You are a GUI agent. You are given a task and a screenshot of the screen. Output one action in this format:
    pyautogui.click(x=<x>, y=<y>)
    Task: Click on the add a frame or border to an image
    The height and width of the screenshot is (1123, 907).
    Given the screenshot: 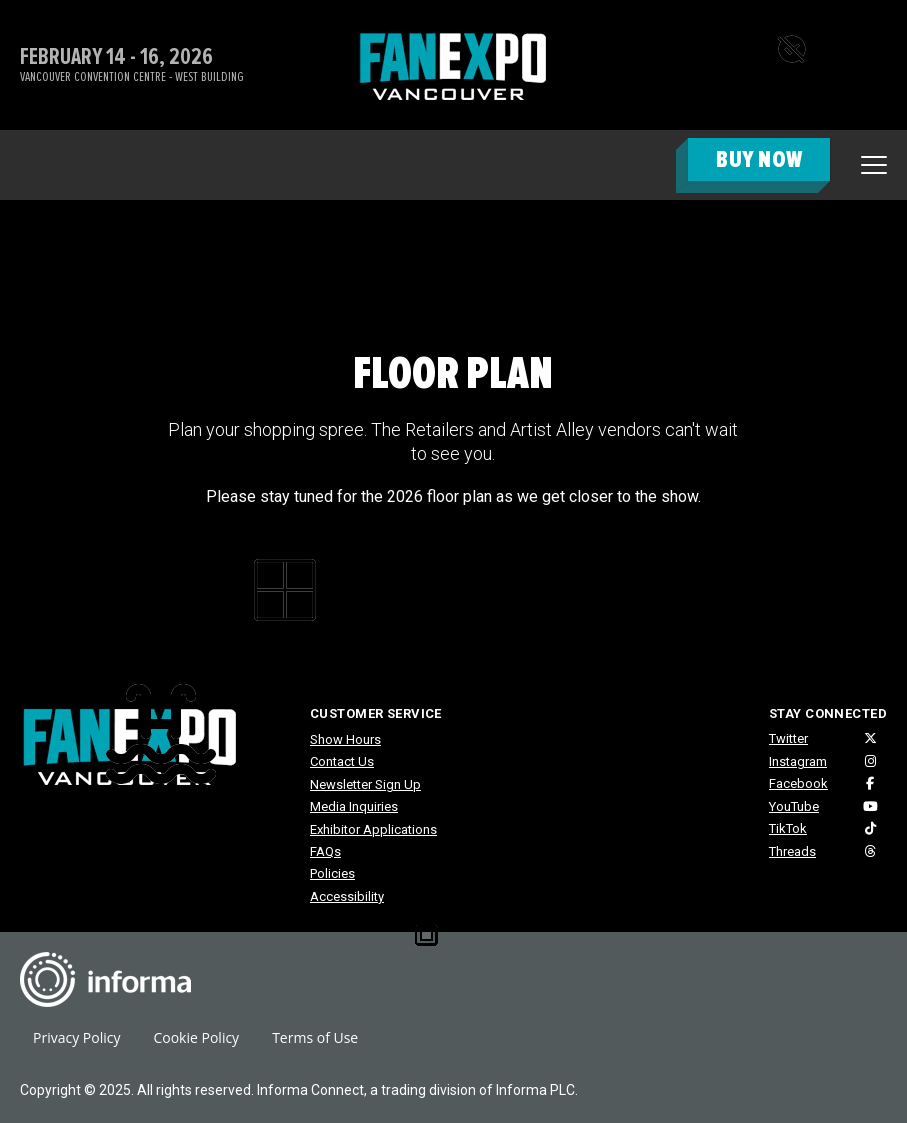 What is the action you would take?
    pyautogui.click(x=426, y=934)
    